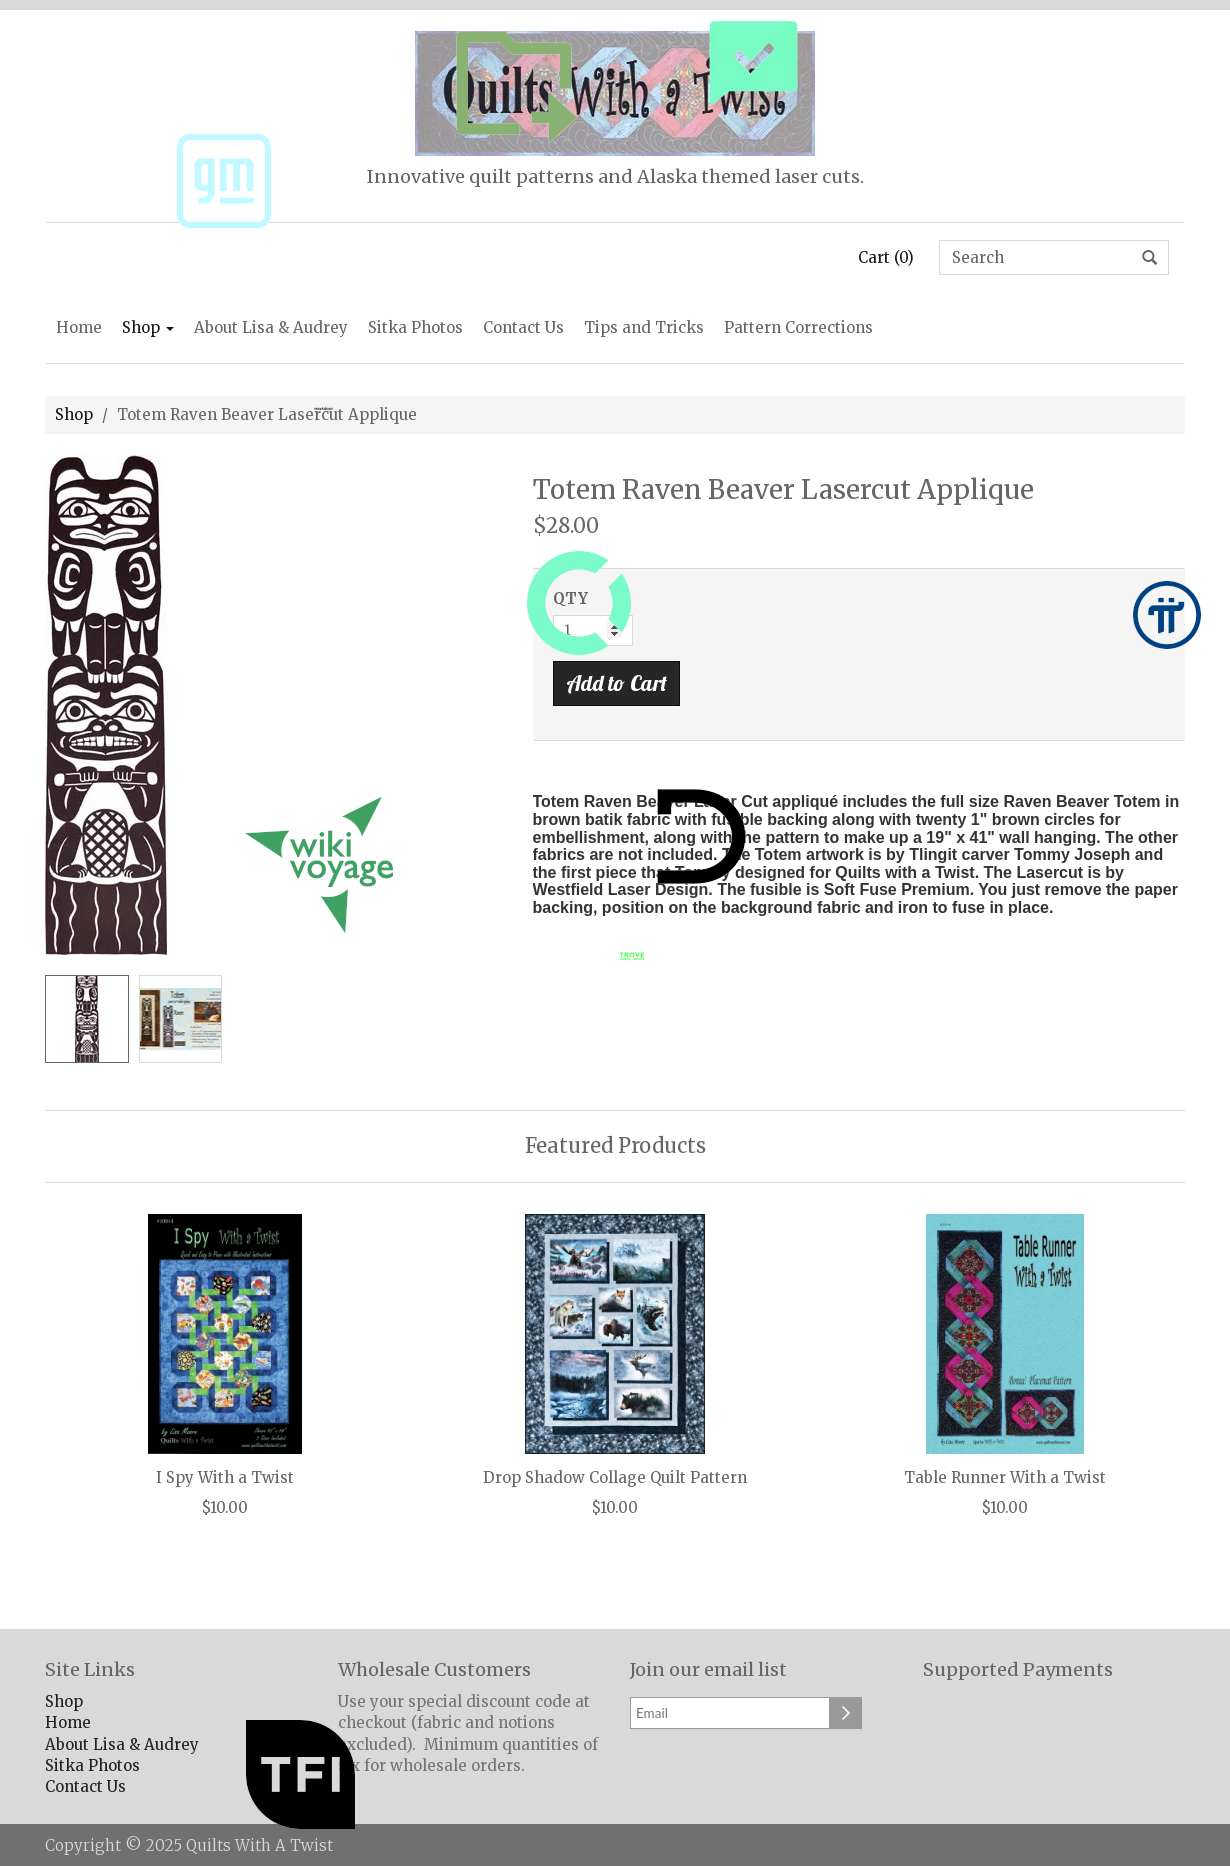  Describe the element at coordinates (300, 1774) in the screenshot. I see `open transport for ireland app or website` at that location.